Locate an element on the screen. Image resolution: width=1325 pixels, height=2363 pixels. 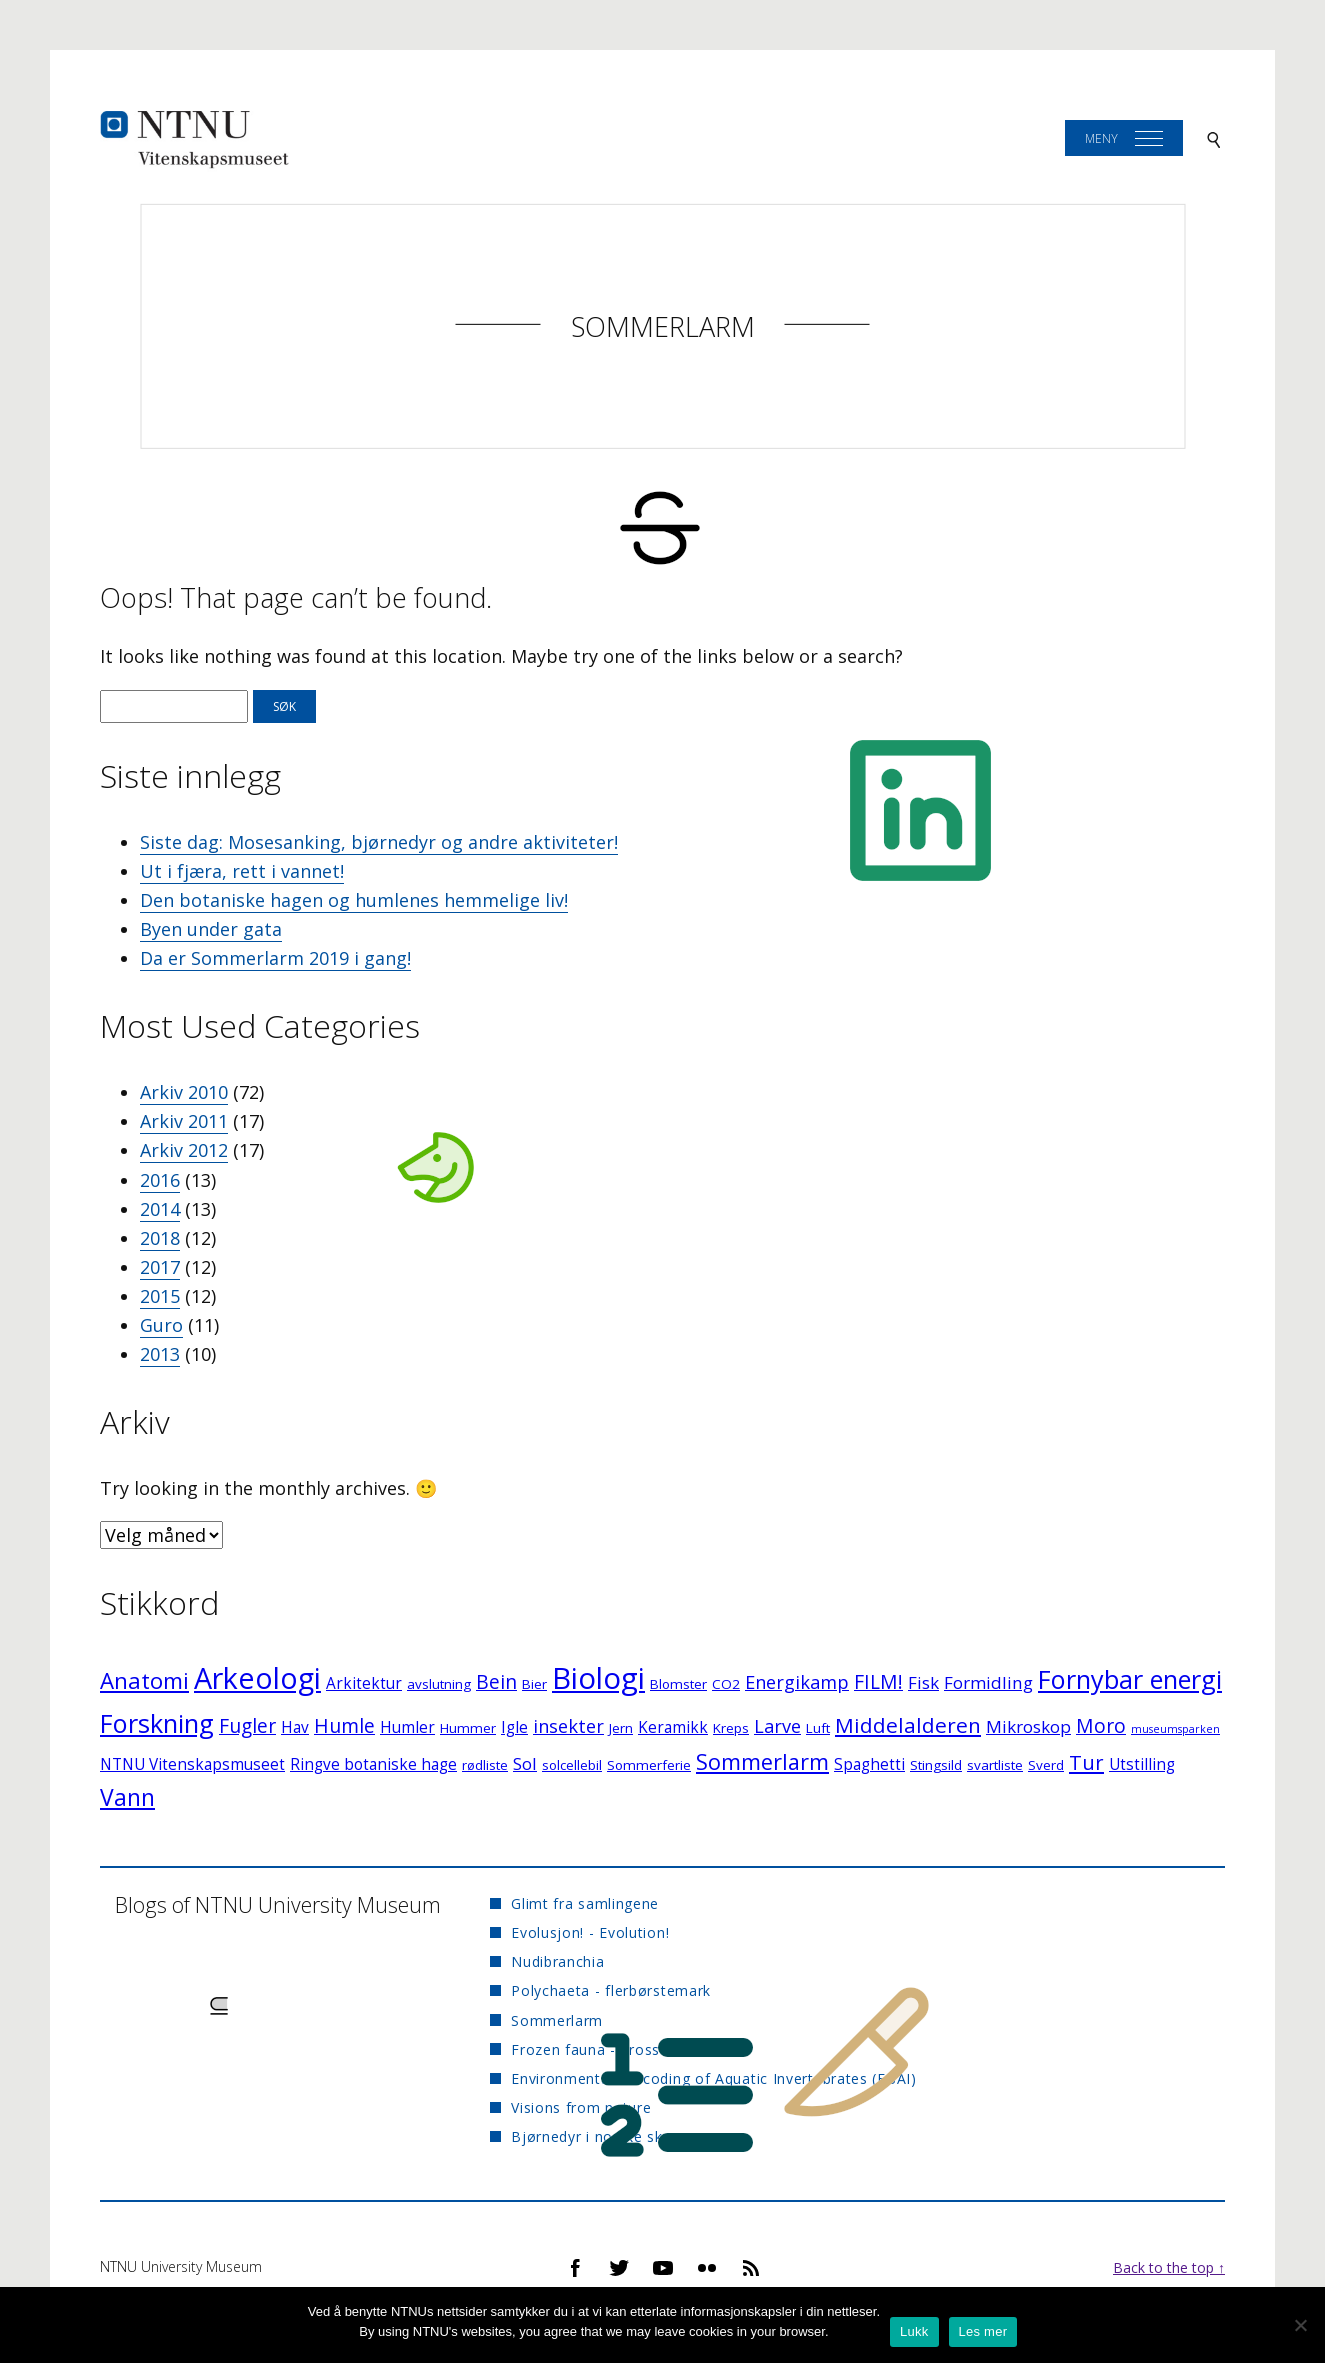
kitchen or cooking tools category is located at coordinates (856, 2054).